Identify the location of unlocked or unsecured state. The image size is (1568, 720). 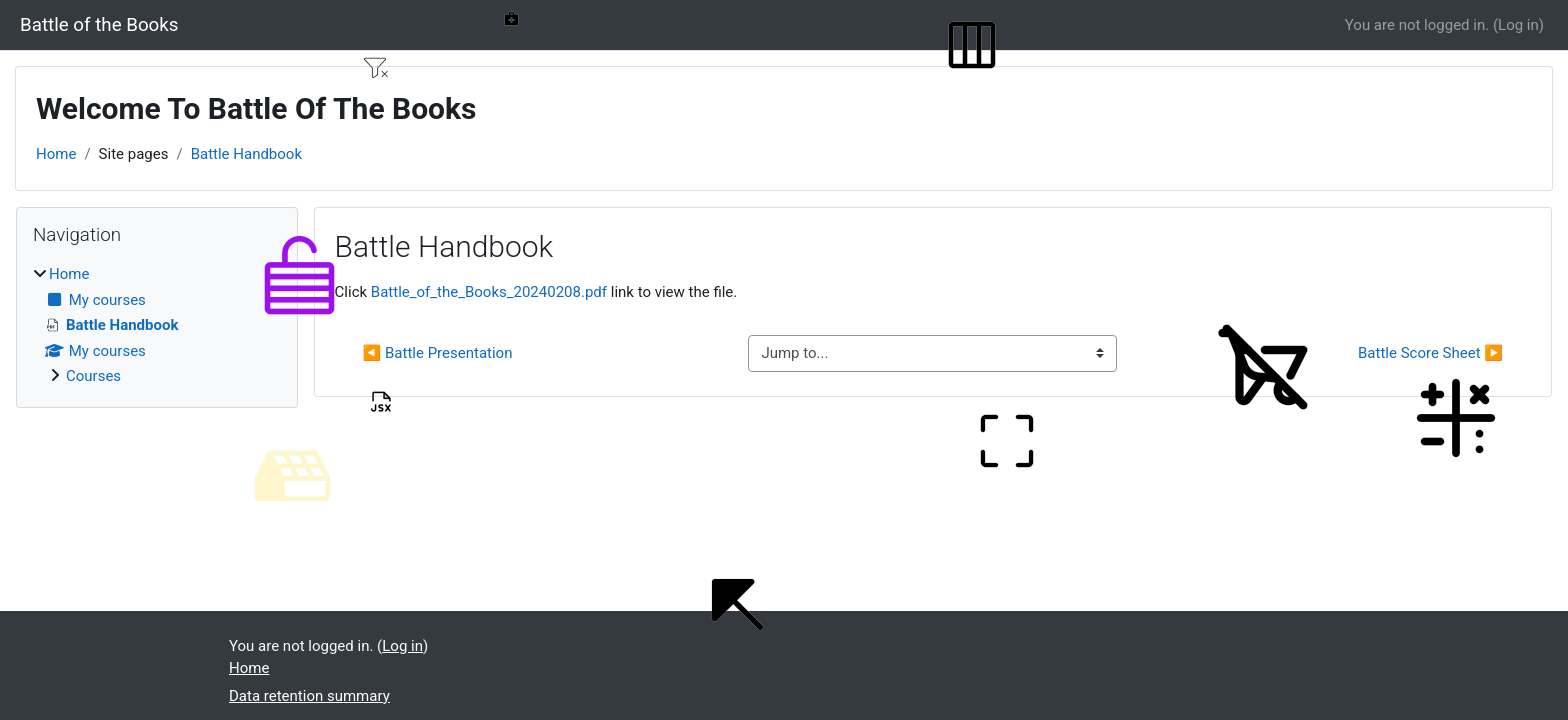
(299, 279).